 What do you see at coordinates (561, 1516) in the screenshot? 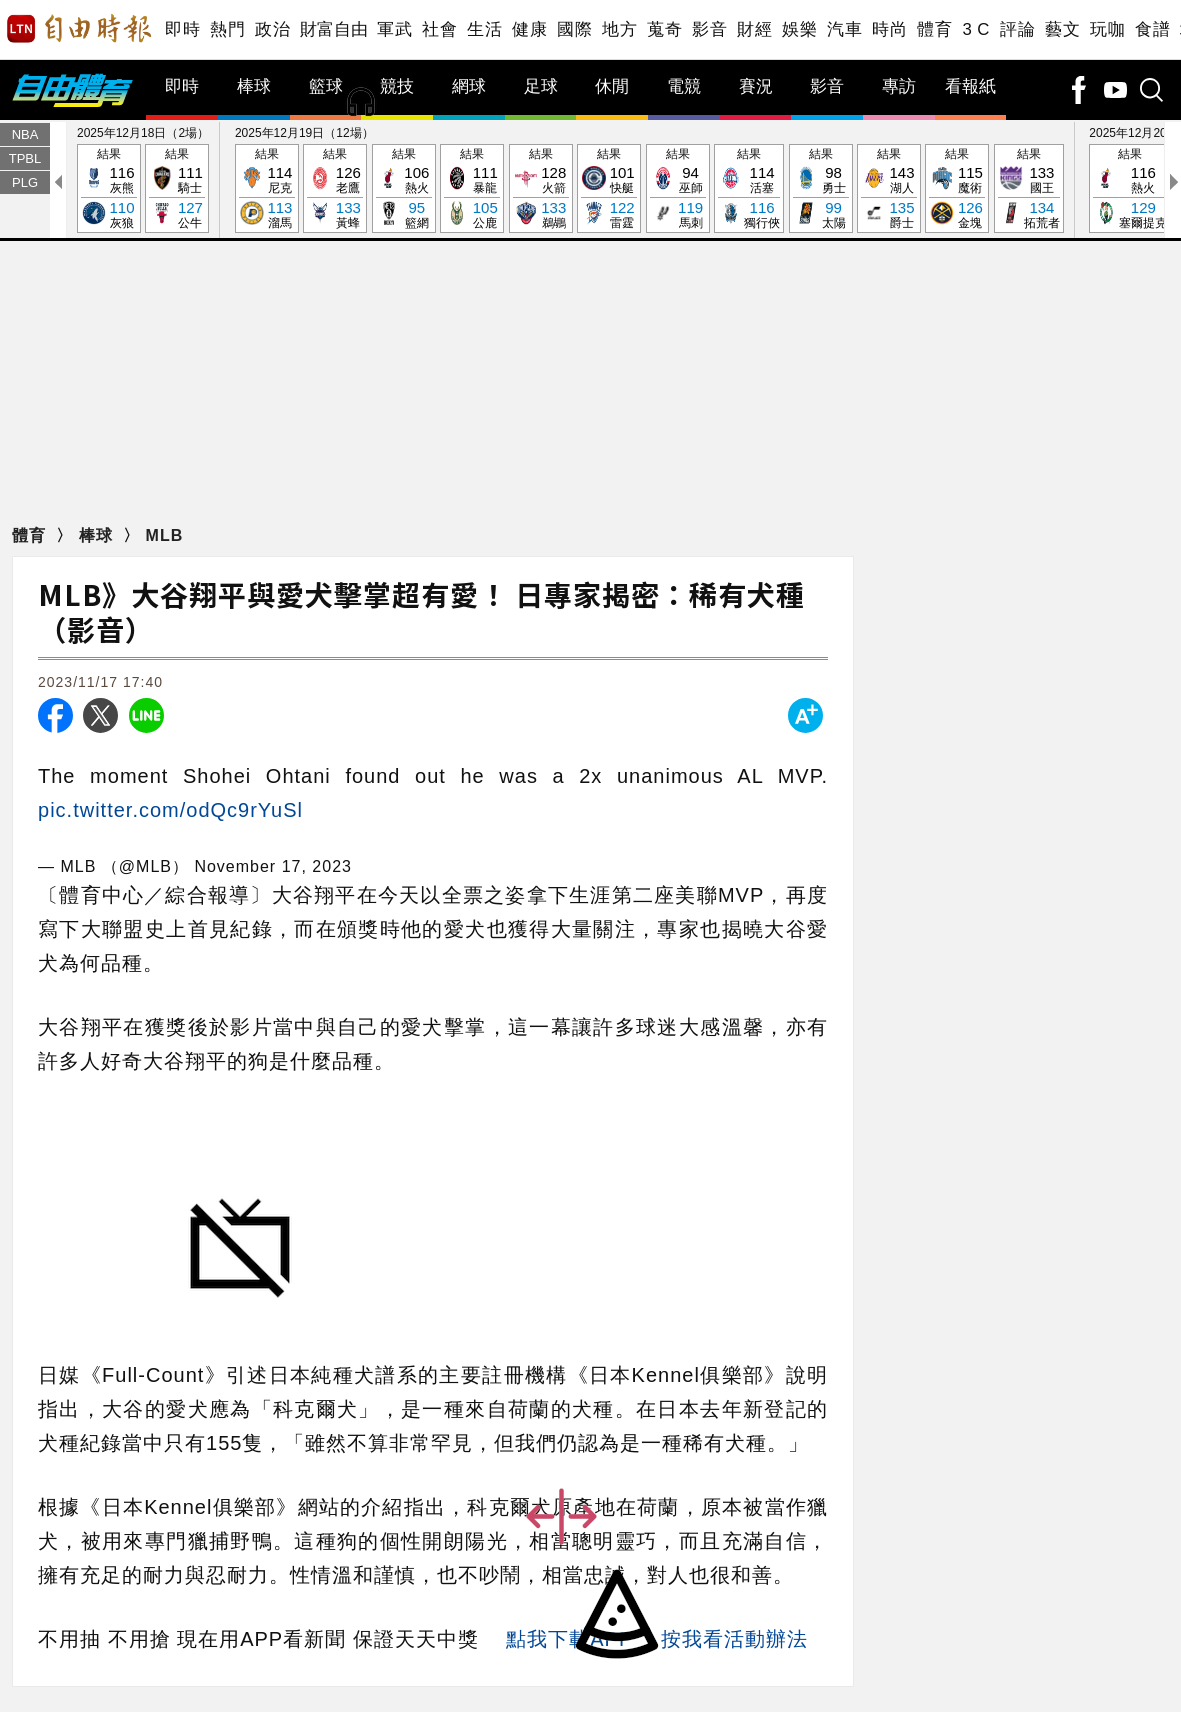
I see `expand content horizontally` at bounding box center [561, 1516].